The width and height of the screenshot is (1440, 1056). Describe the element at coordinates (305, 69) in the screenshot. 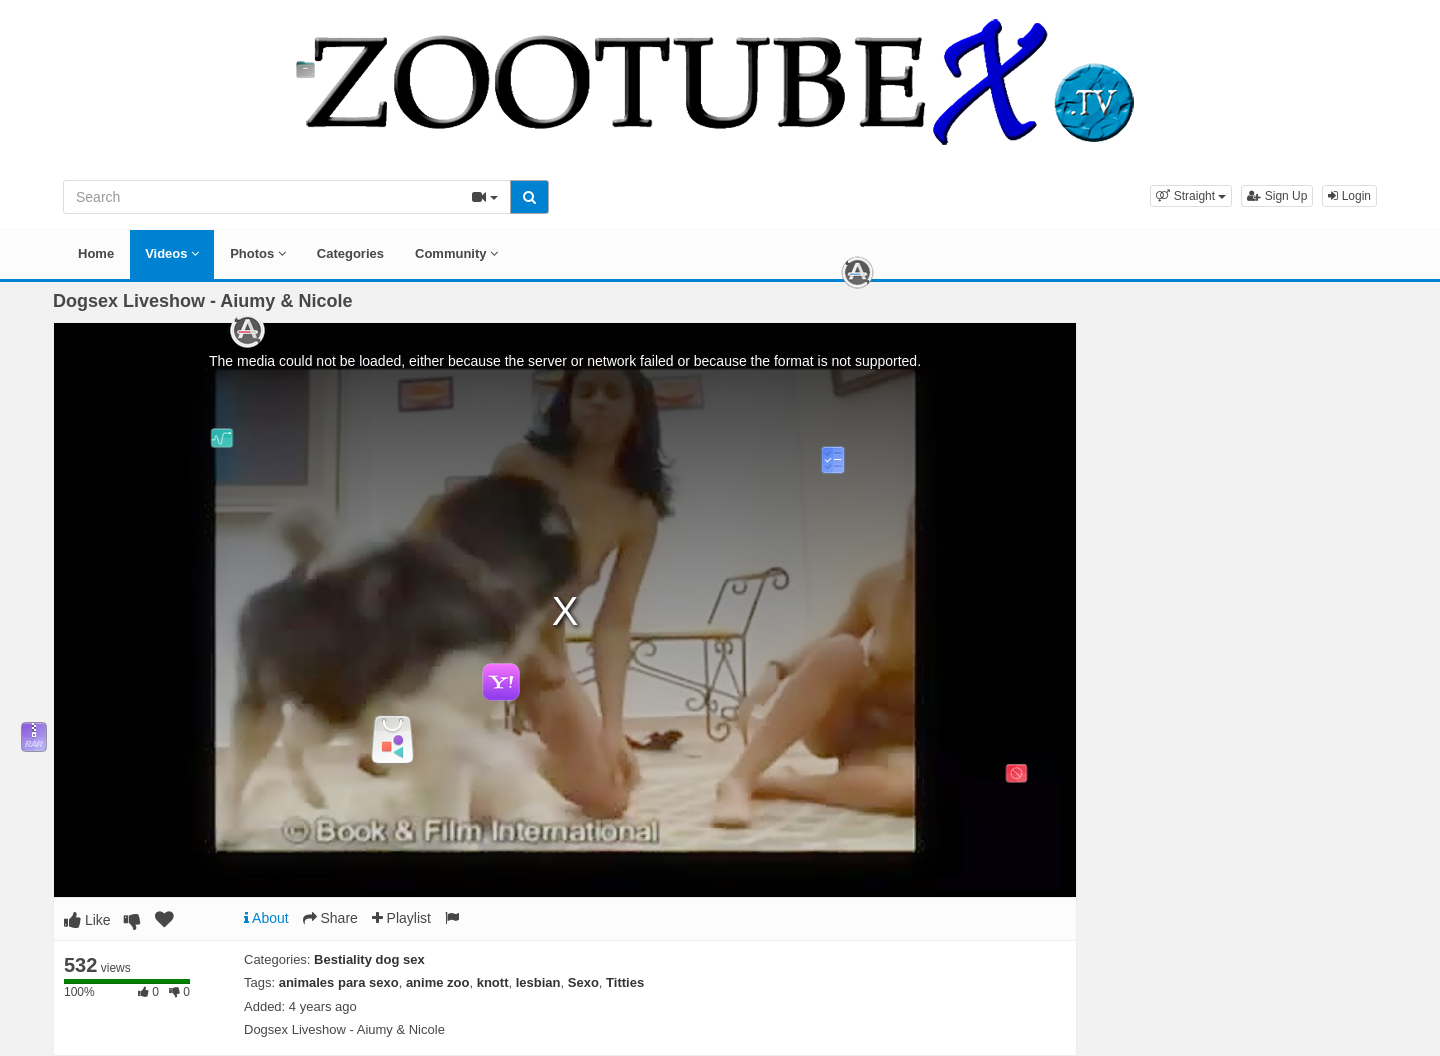

I see `open the file manager application` at that location.